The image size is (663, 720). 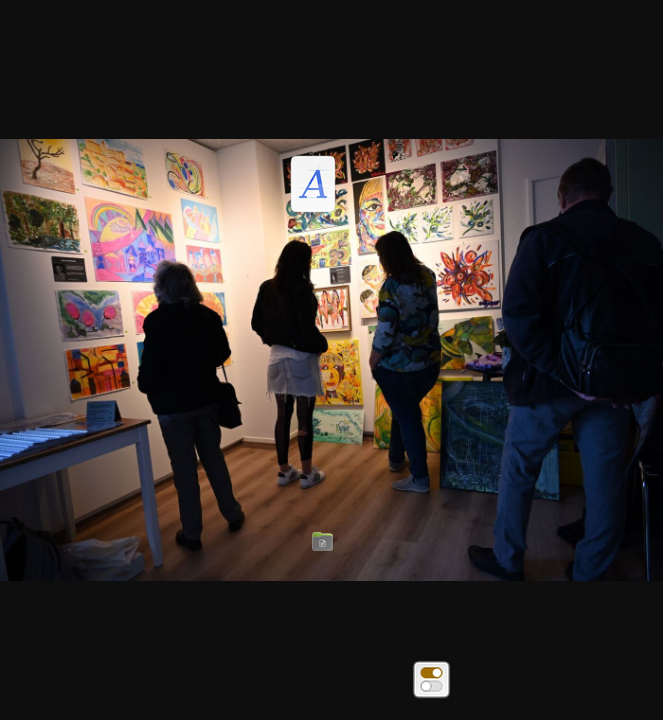 I want to click on open system tweaks or settings customization, so click(x=431, y=679).